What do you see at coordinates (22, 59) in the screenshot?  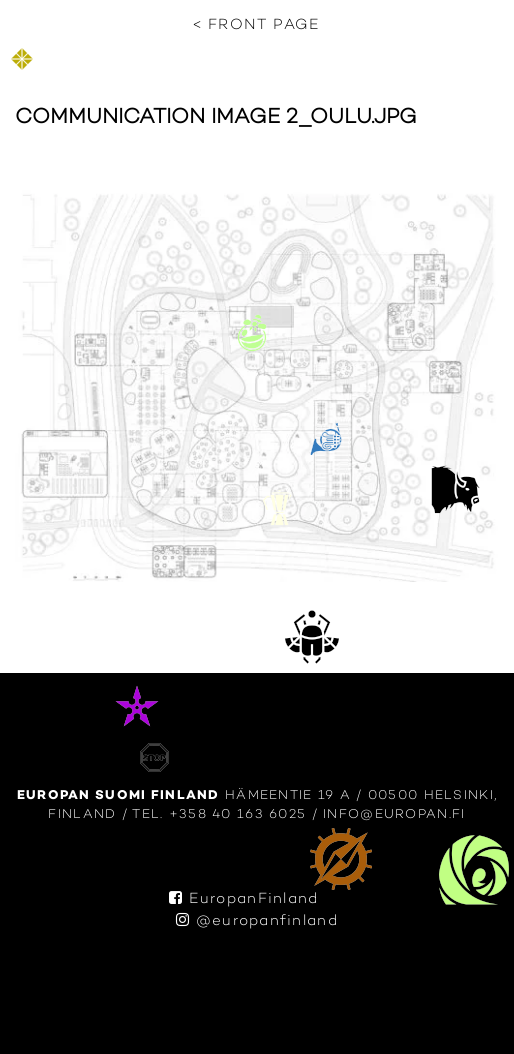 I see `toggle grid or quadrant view` at bounding box center [22, 59].